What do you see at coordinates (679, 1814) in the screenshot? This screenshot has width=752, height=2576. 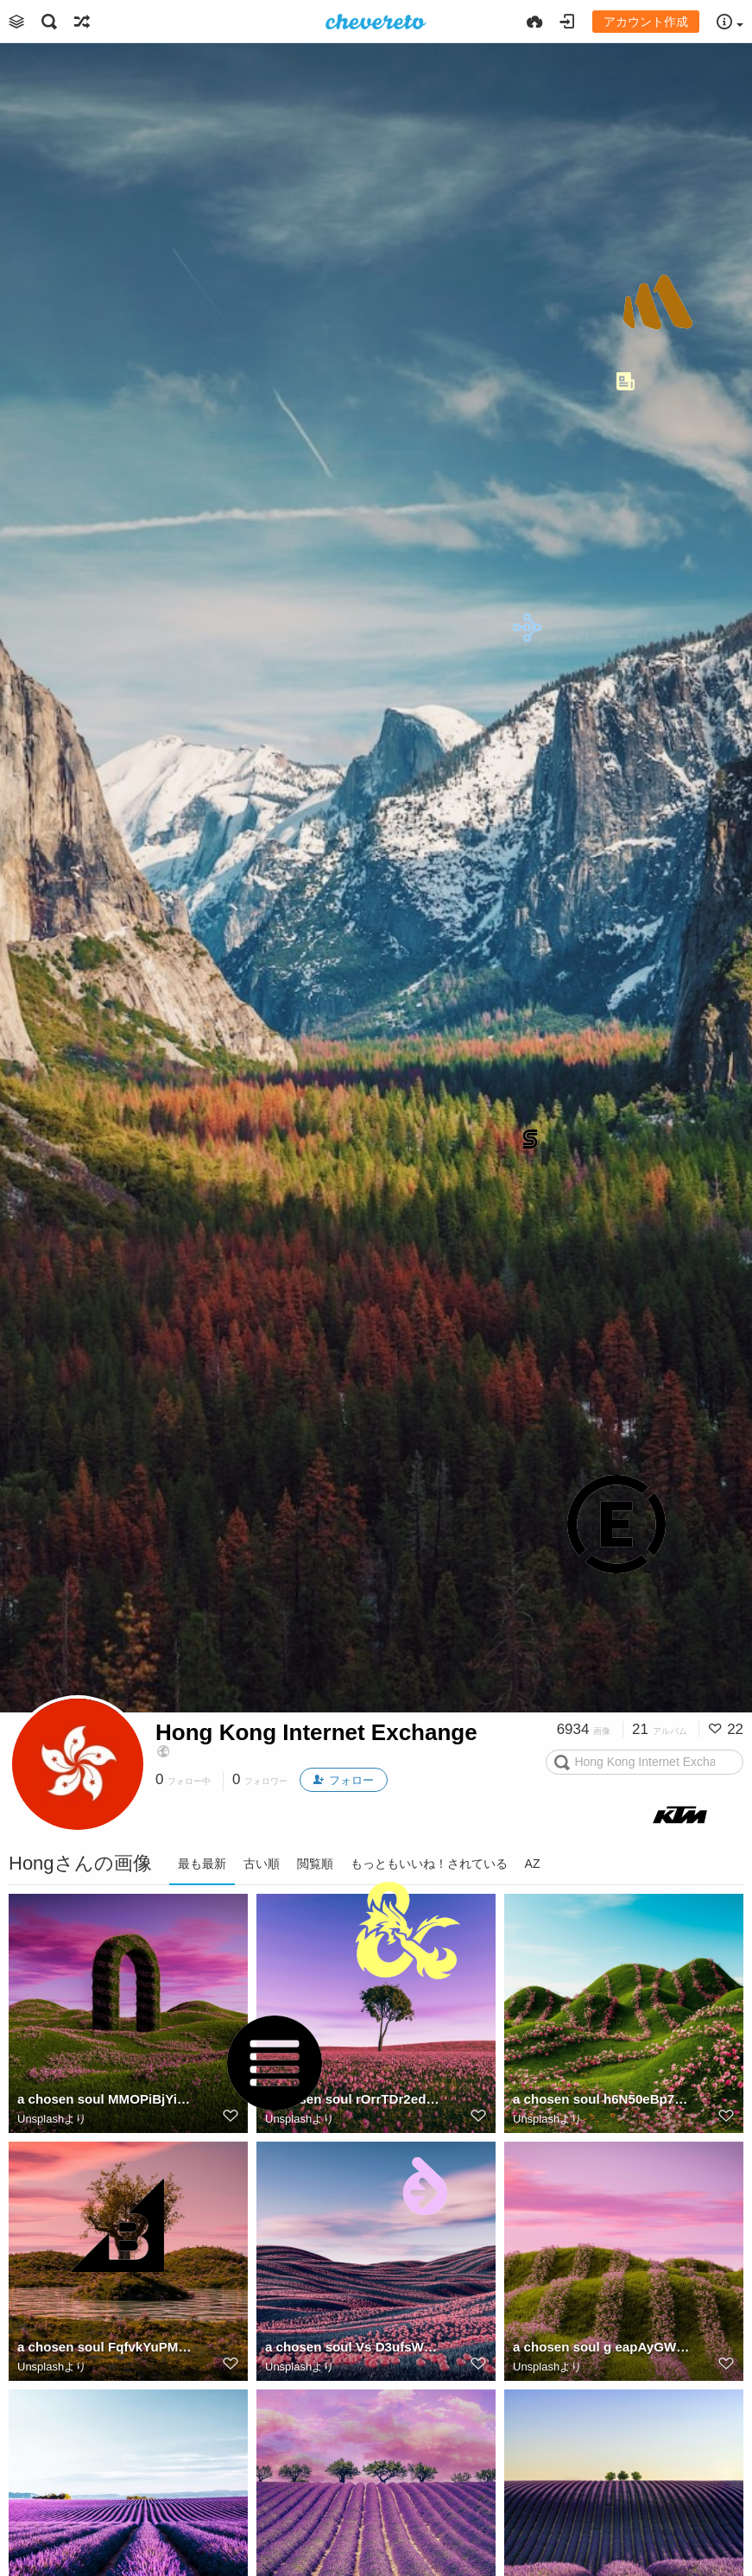 I see `KTM brand logo` at bounding box center [679, 1814].